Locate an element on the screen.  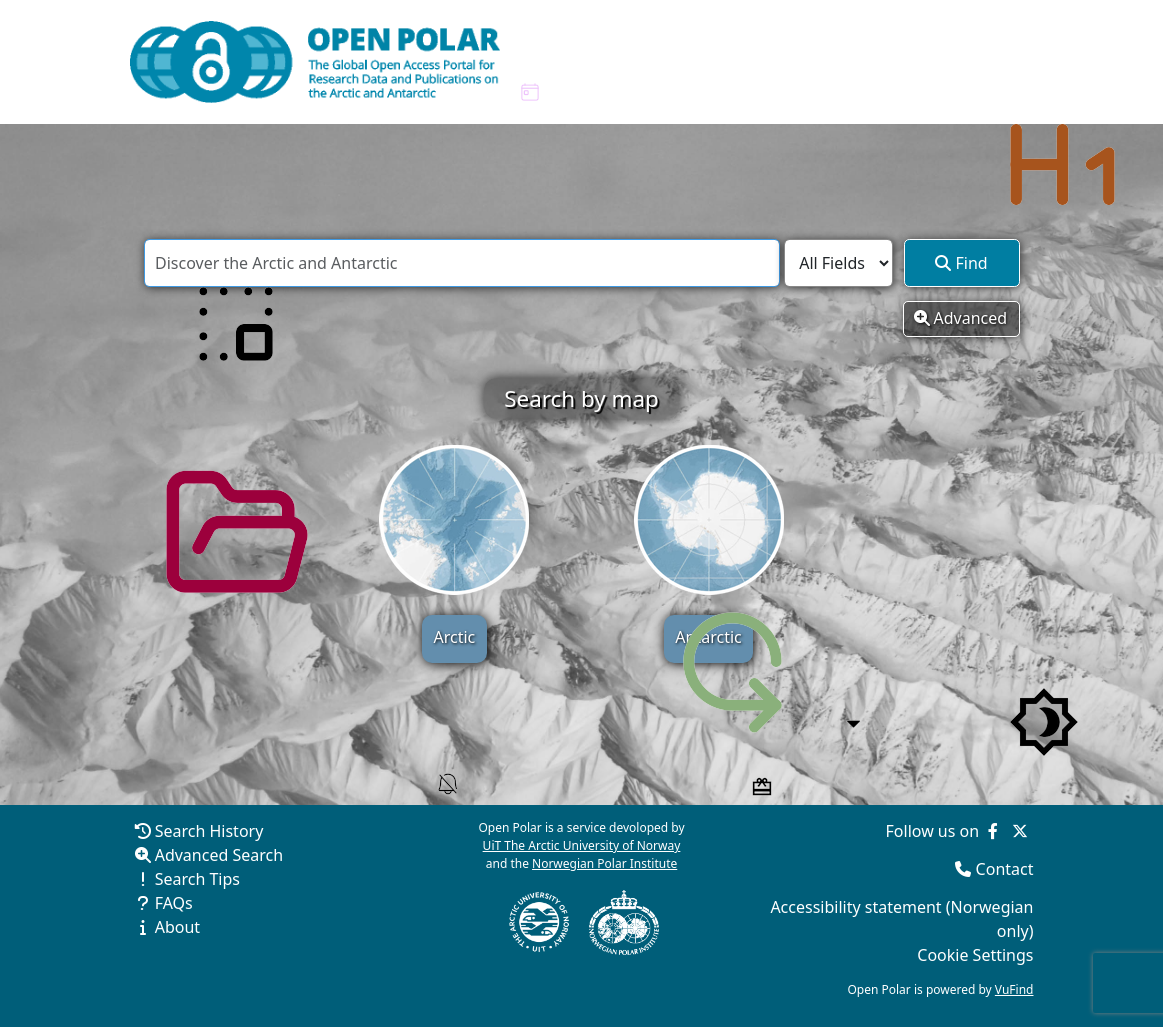
format text as a level 1 heading is located at coordinates (1062, 164).